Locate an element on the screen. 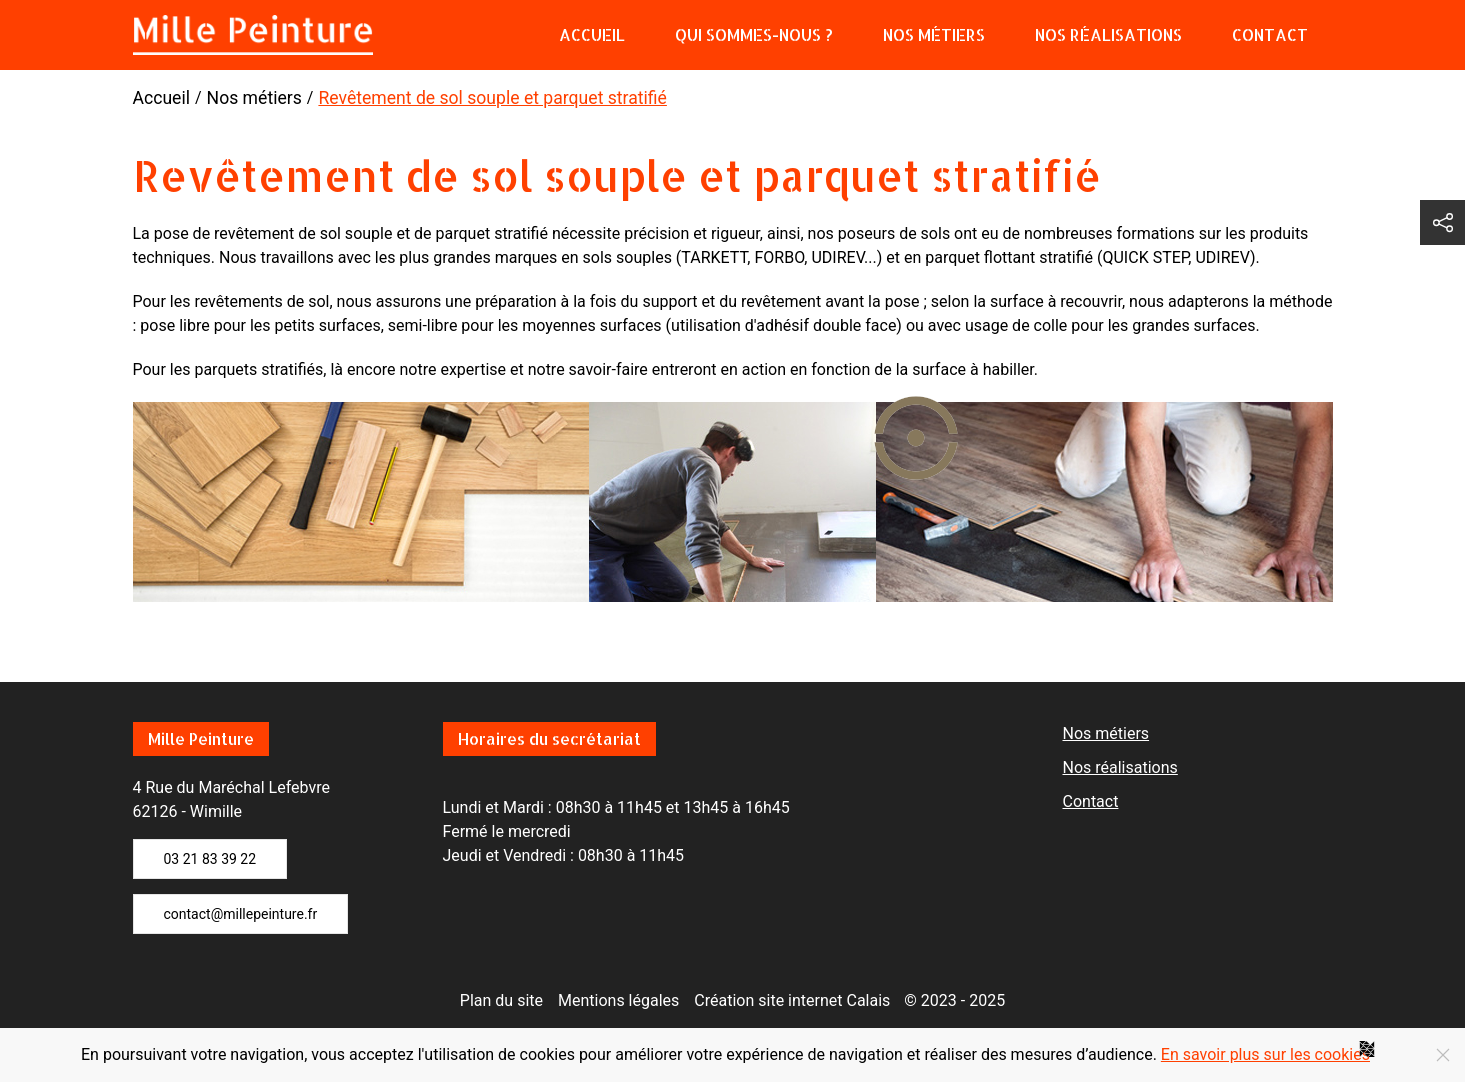 Image resolution: width=1465 pixels, height=1082 pixels. NSIS (Nullsoft Scriptable Install System) logo is located at coordinates (1367, 1049).